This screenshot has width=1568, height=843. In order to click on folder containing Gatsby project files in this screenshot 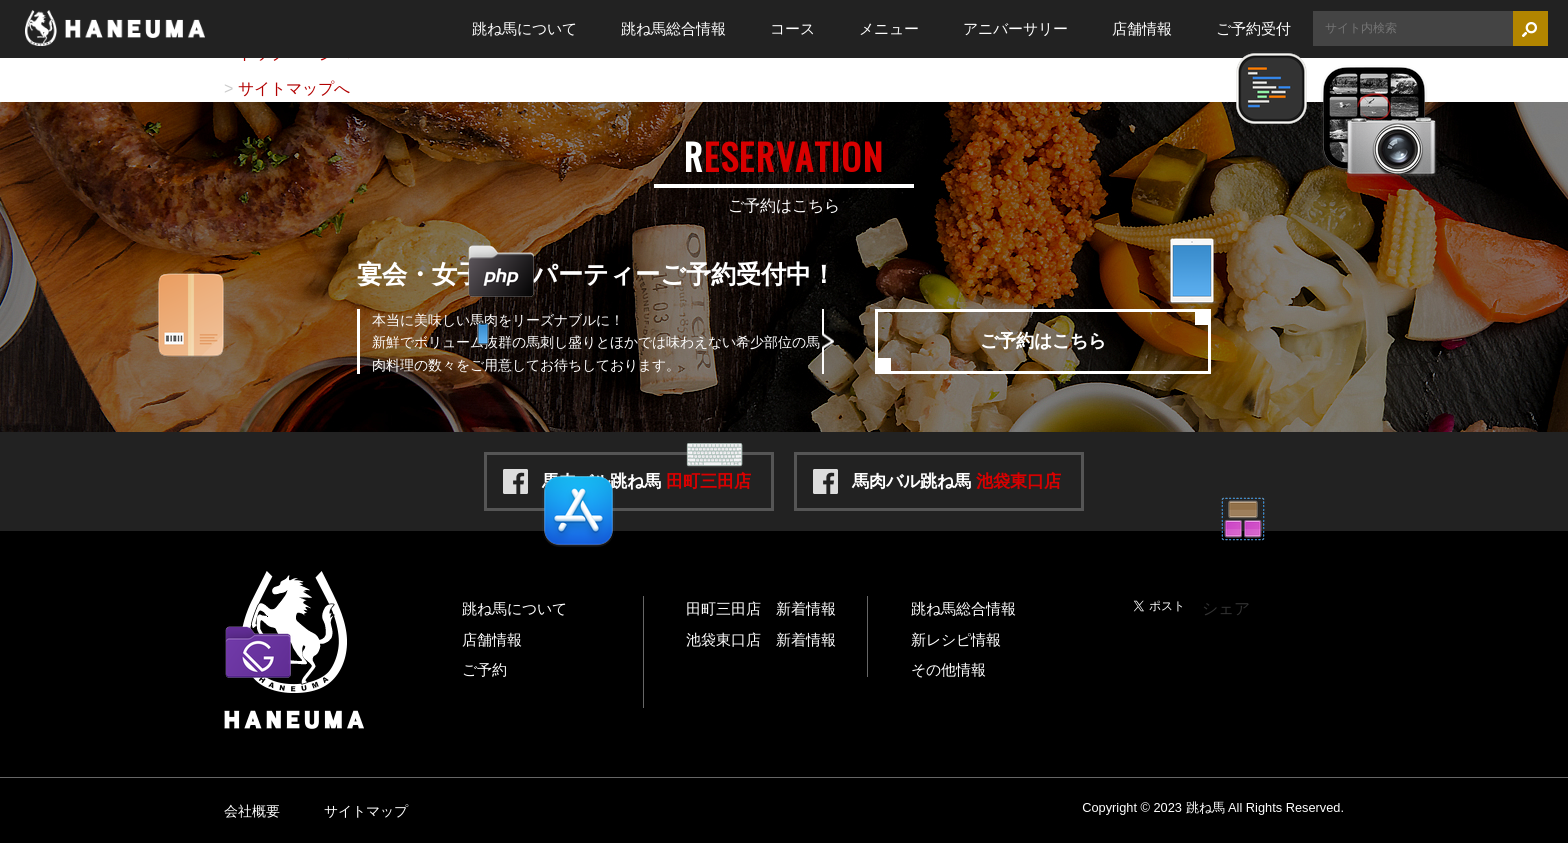, I will do `click(258, 654)`.